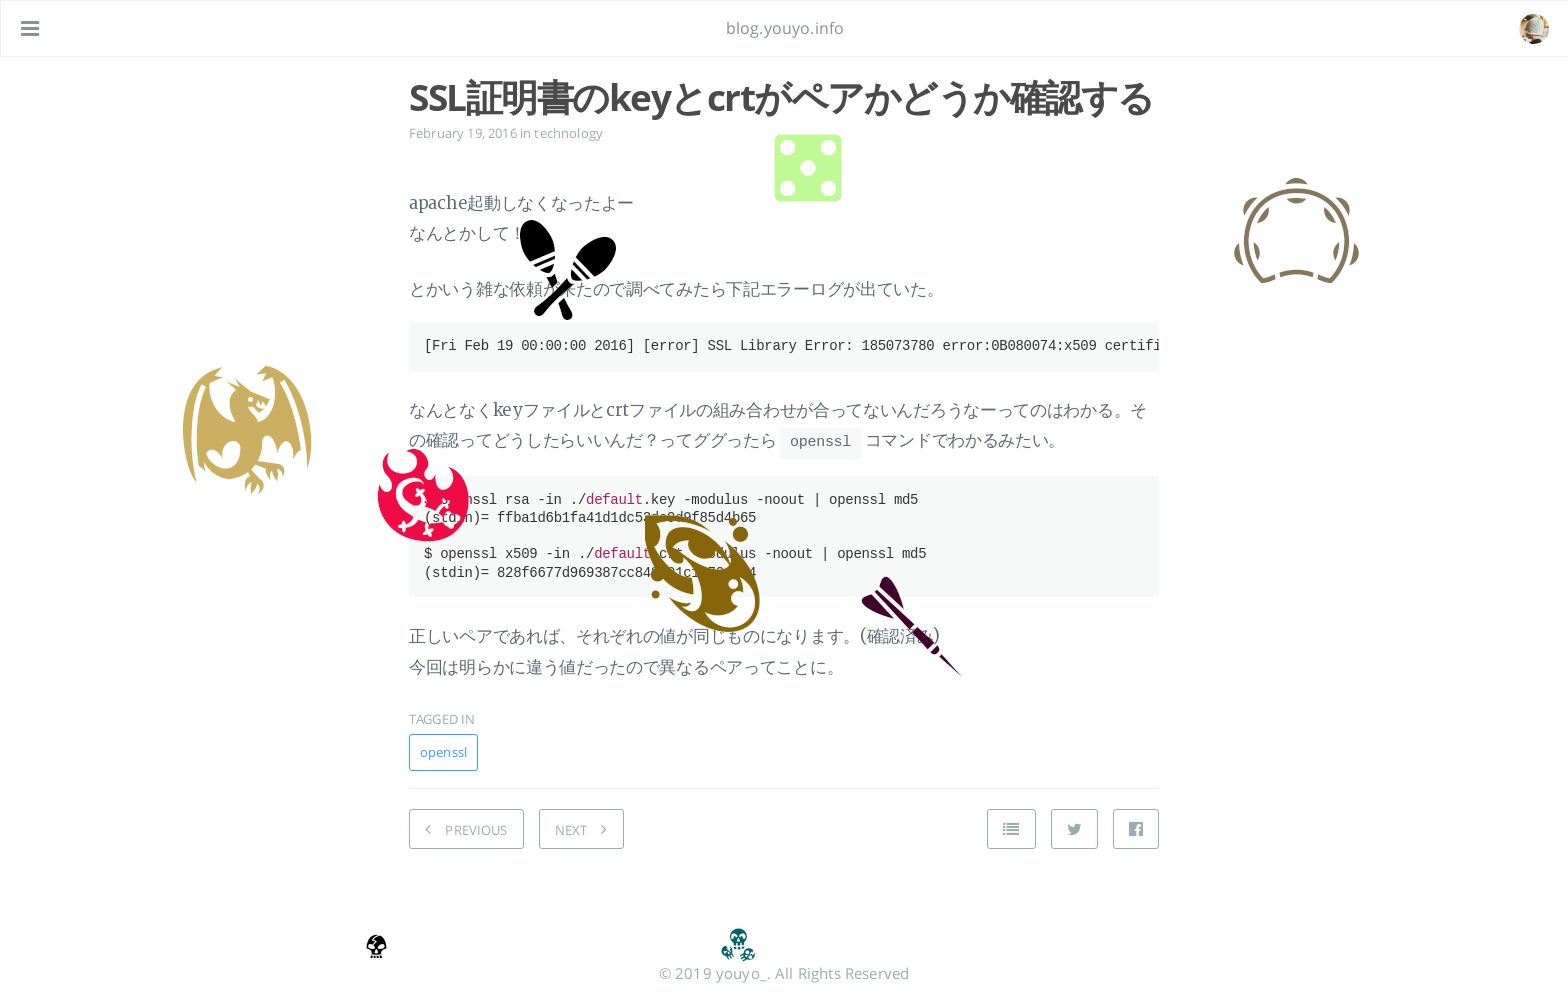 The image size is (1568, 1007). What do you see at coordinates (702, 573) in the screenshot?
I see `cast a water-based spell or ability` at bounding box center [702, 573].